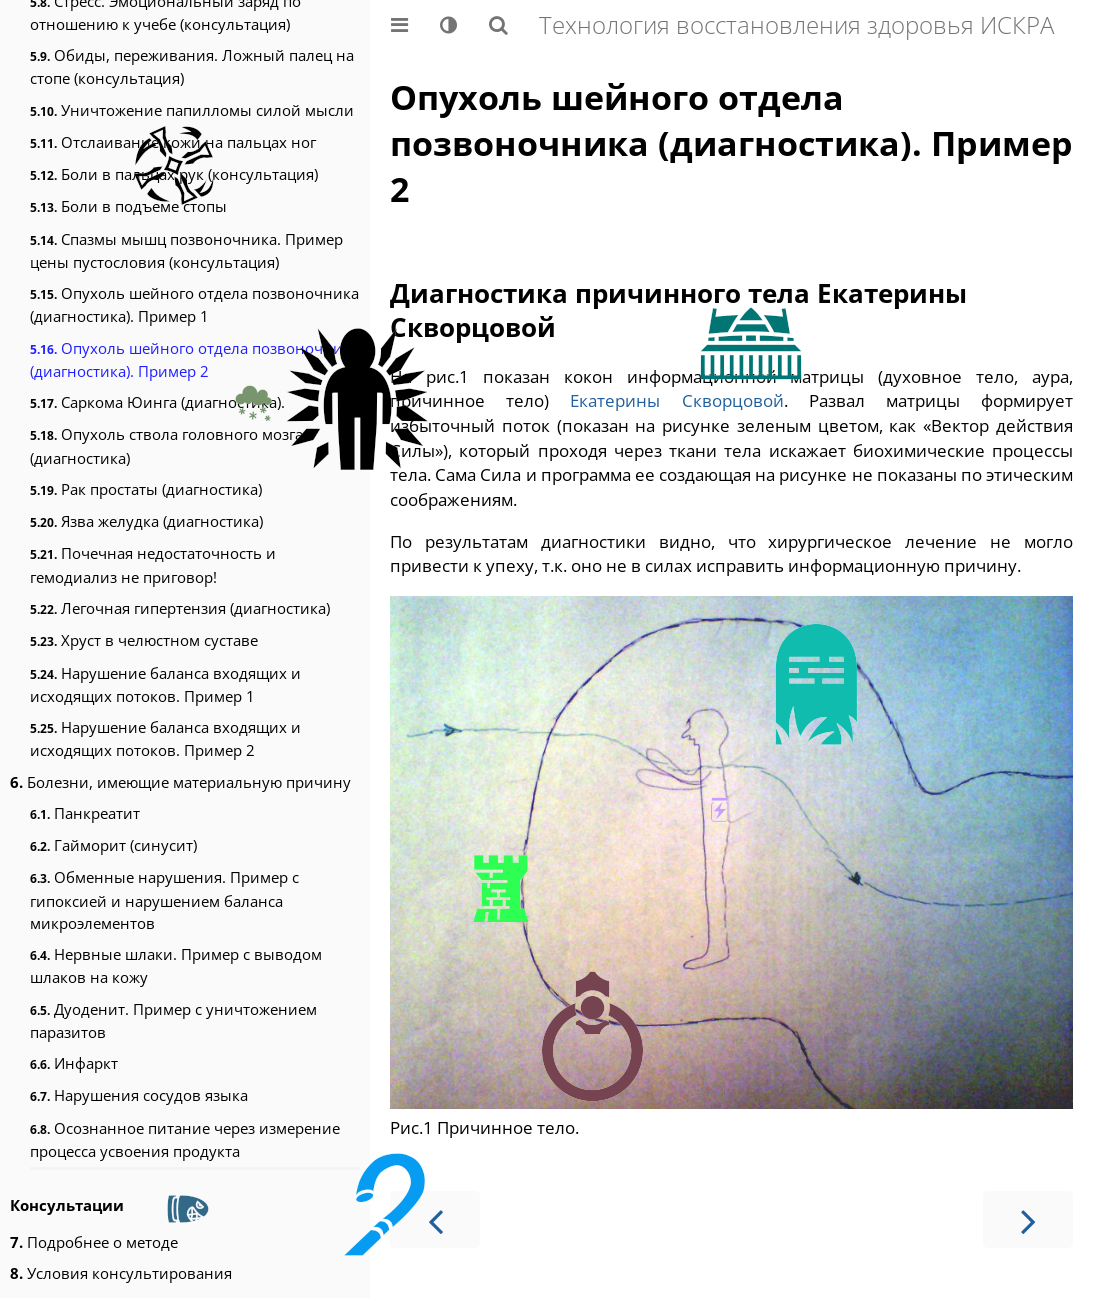  I want to click on indicates snowy weather conditions, so click(253, 403).